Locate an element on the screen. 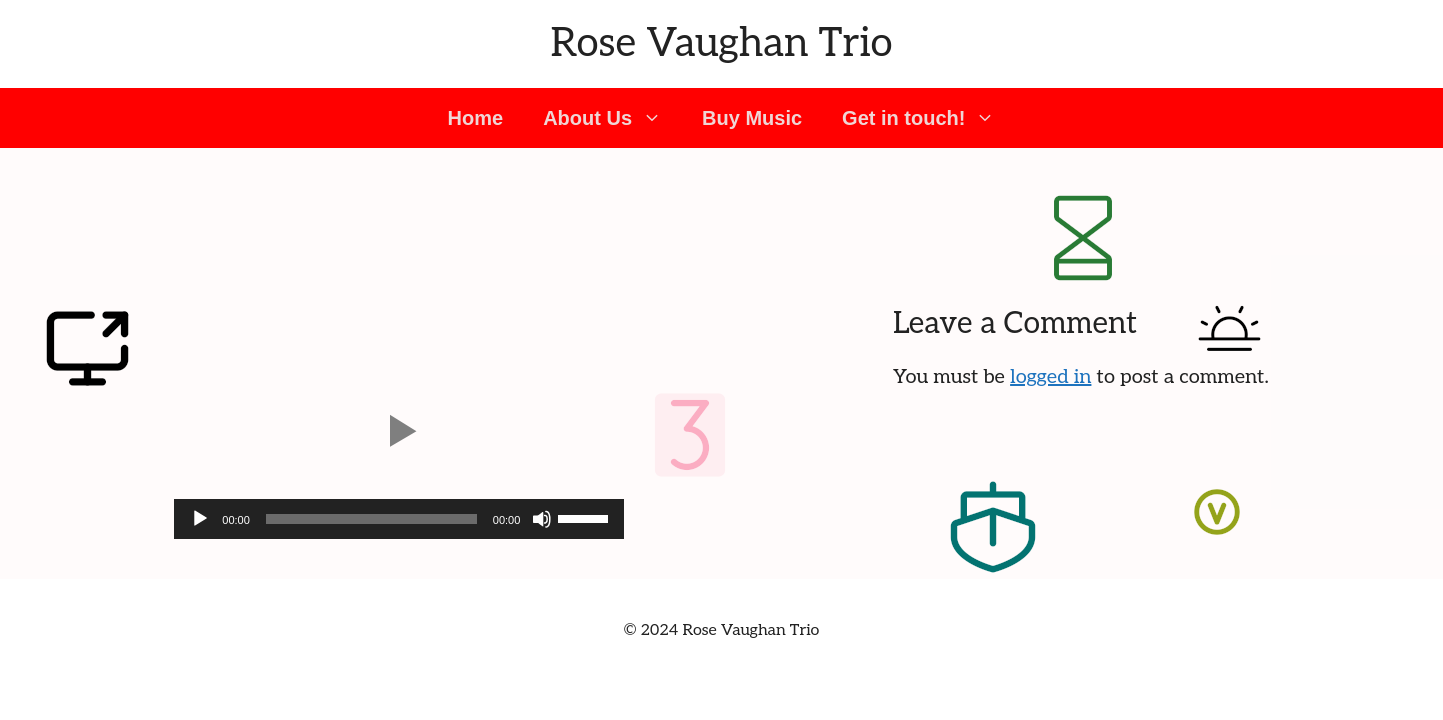 This screenshot has height=720, width=1443. indicates step three in a multi-step process is located at coordinates (690, 435).